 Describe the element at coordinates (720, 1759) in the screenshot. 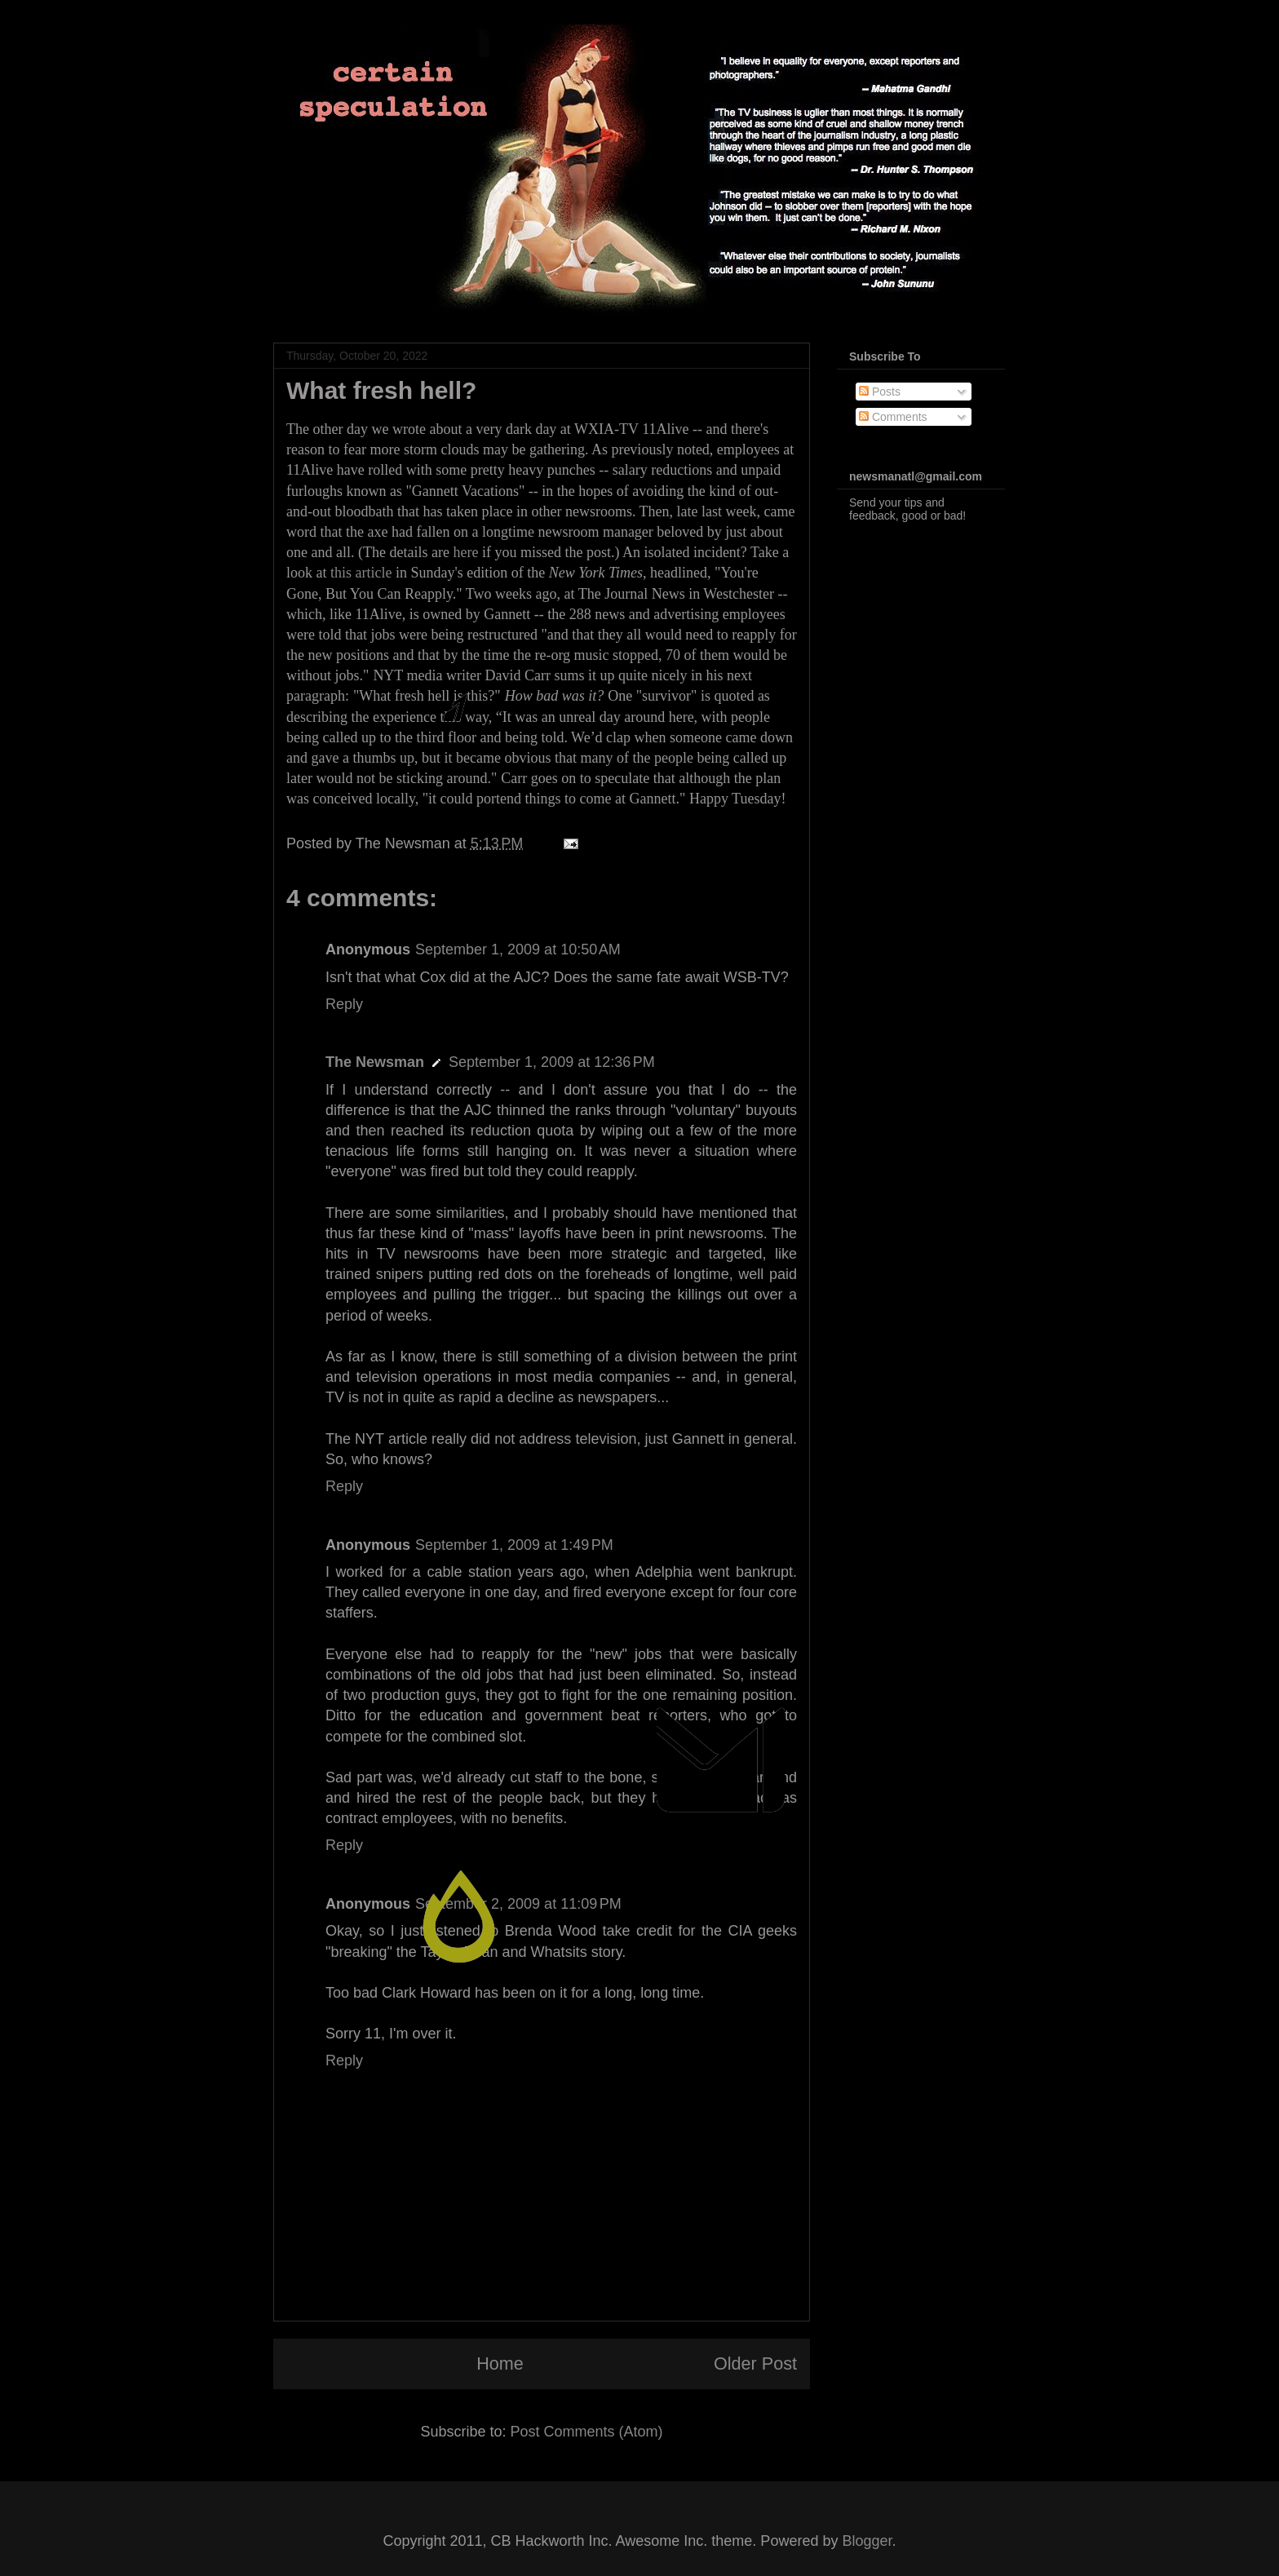

I see `open ProtonMail app` at that location.